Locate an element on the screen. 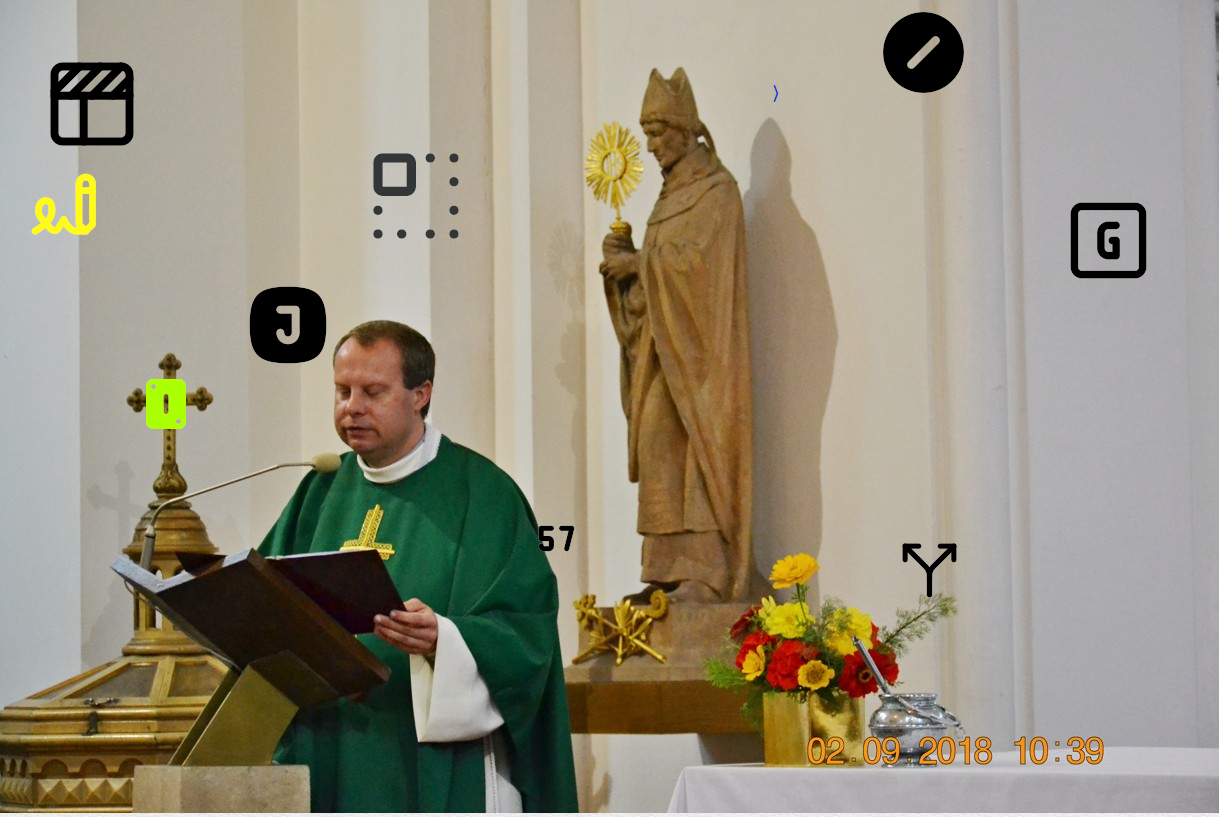 The width and height of the screenshot is (1219, 817). indicates a blocked or prohibited action is located at coordinates (923, 52).